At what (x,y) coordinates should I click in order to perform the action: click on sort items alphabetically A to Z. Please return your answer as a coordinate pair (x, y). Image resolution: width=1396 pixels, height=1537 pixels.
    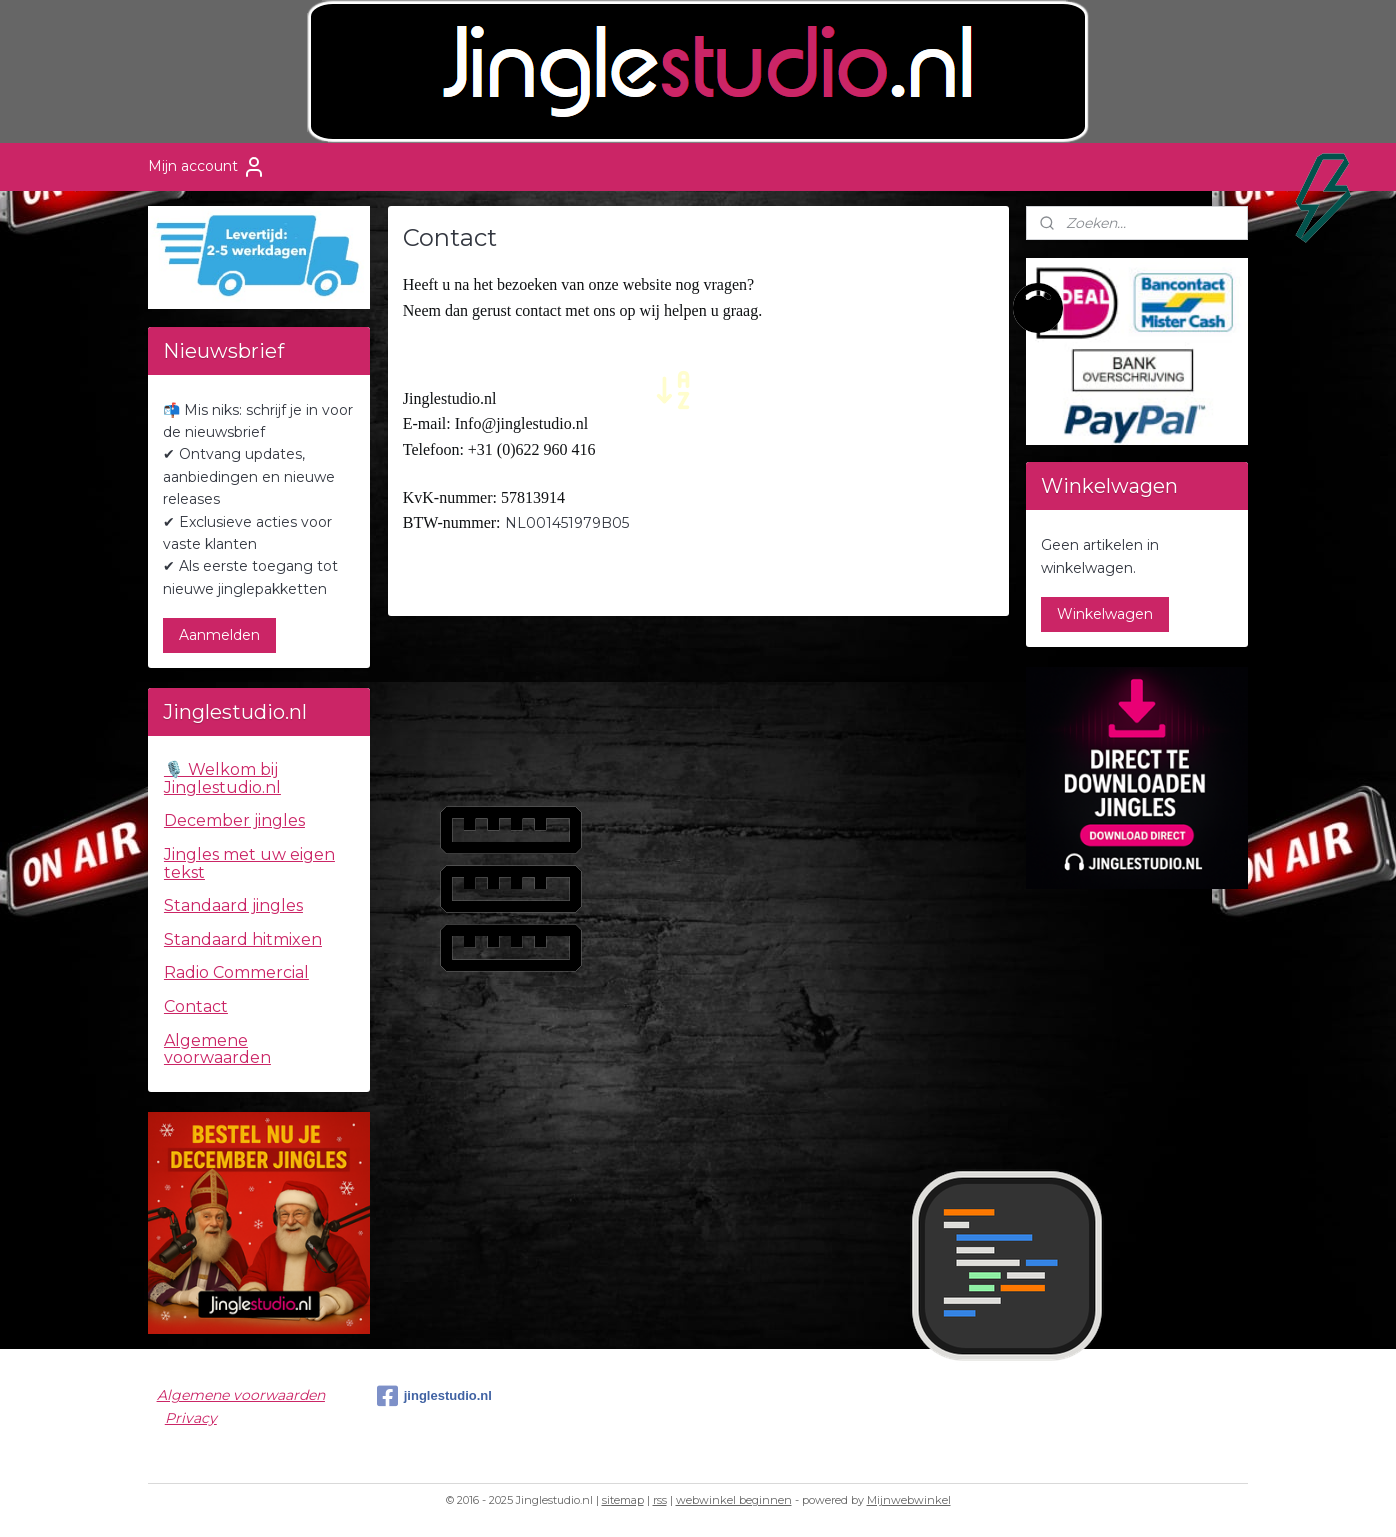
    Looking at the image, I should click on (674, 390).